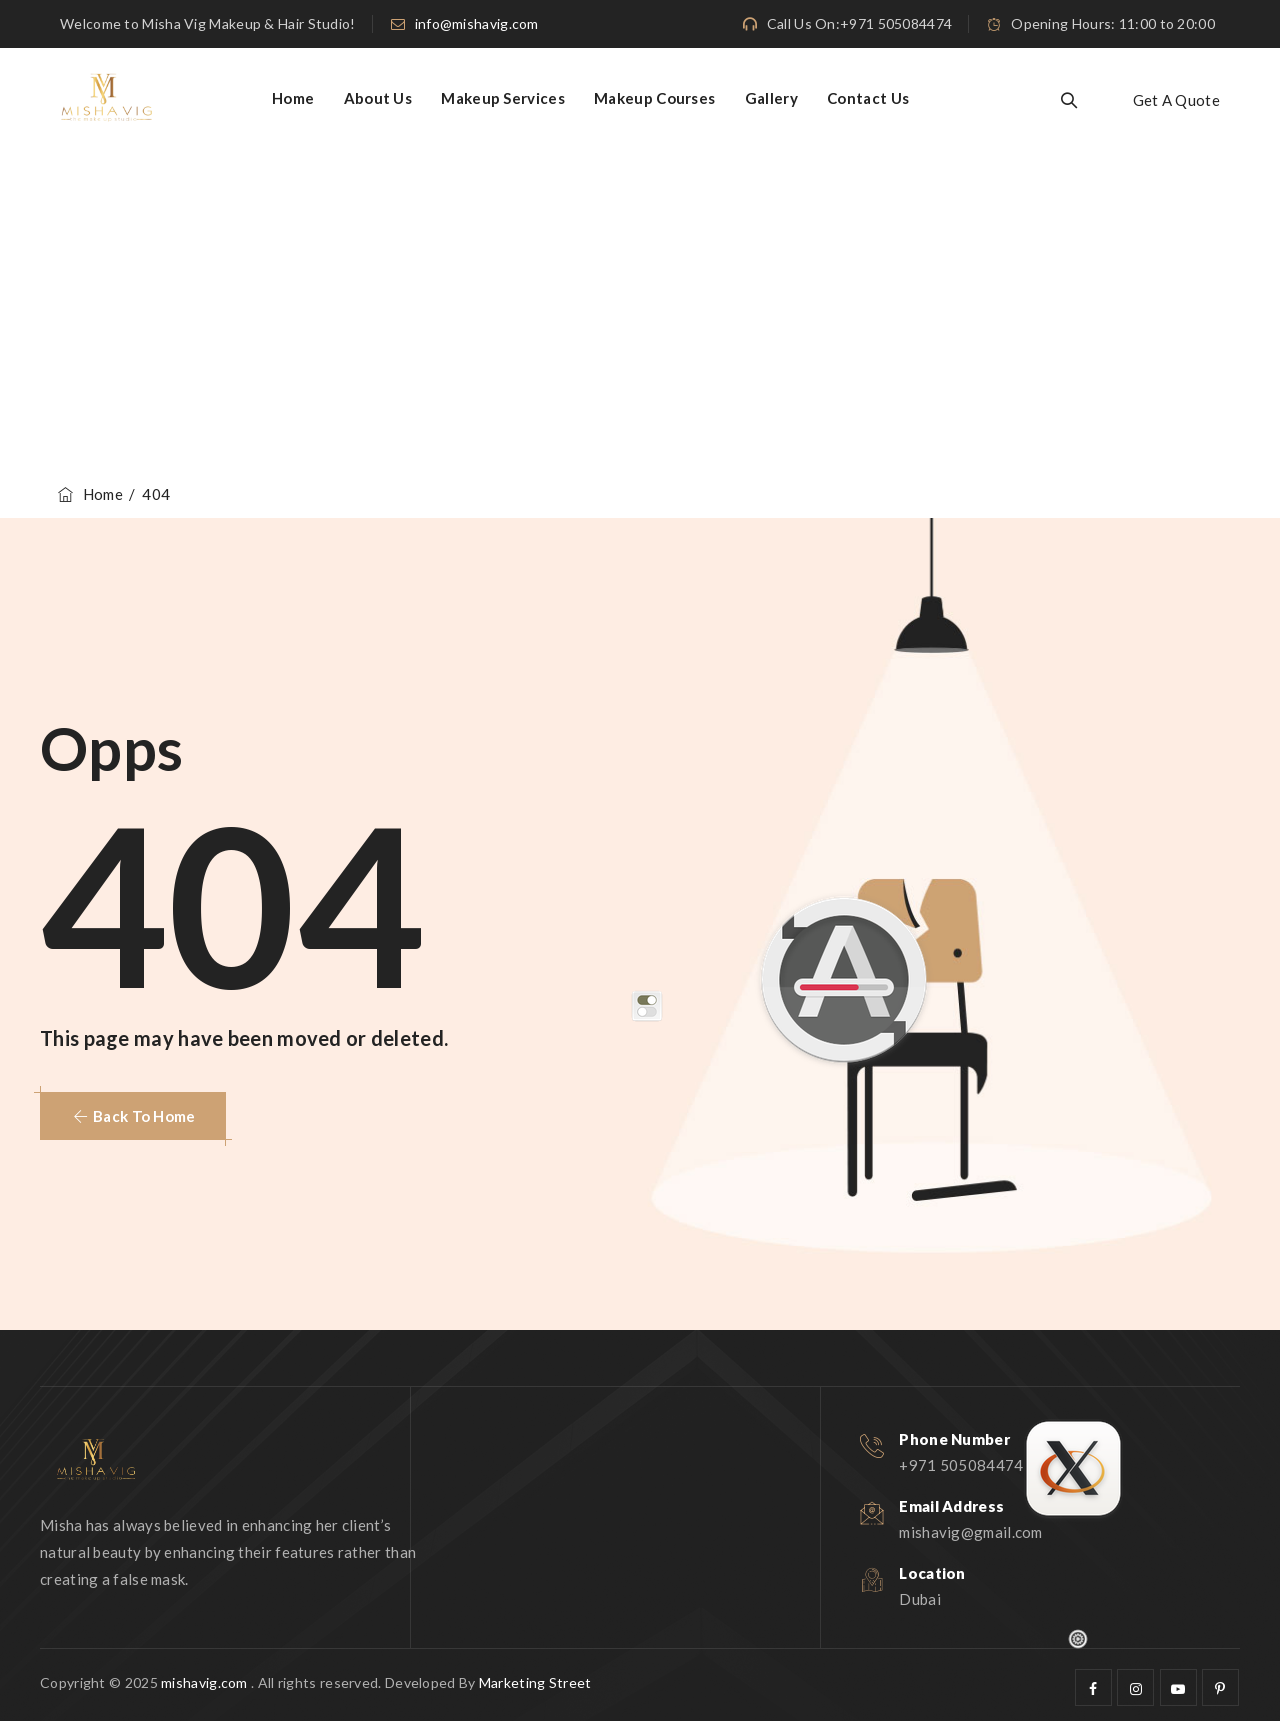  I want to click on open system preferences, so click(1078, 1639).